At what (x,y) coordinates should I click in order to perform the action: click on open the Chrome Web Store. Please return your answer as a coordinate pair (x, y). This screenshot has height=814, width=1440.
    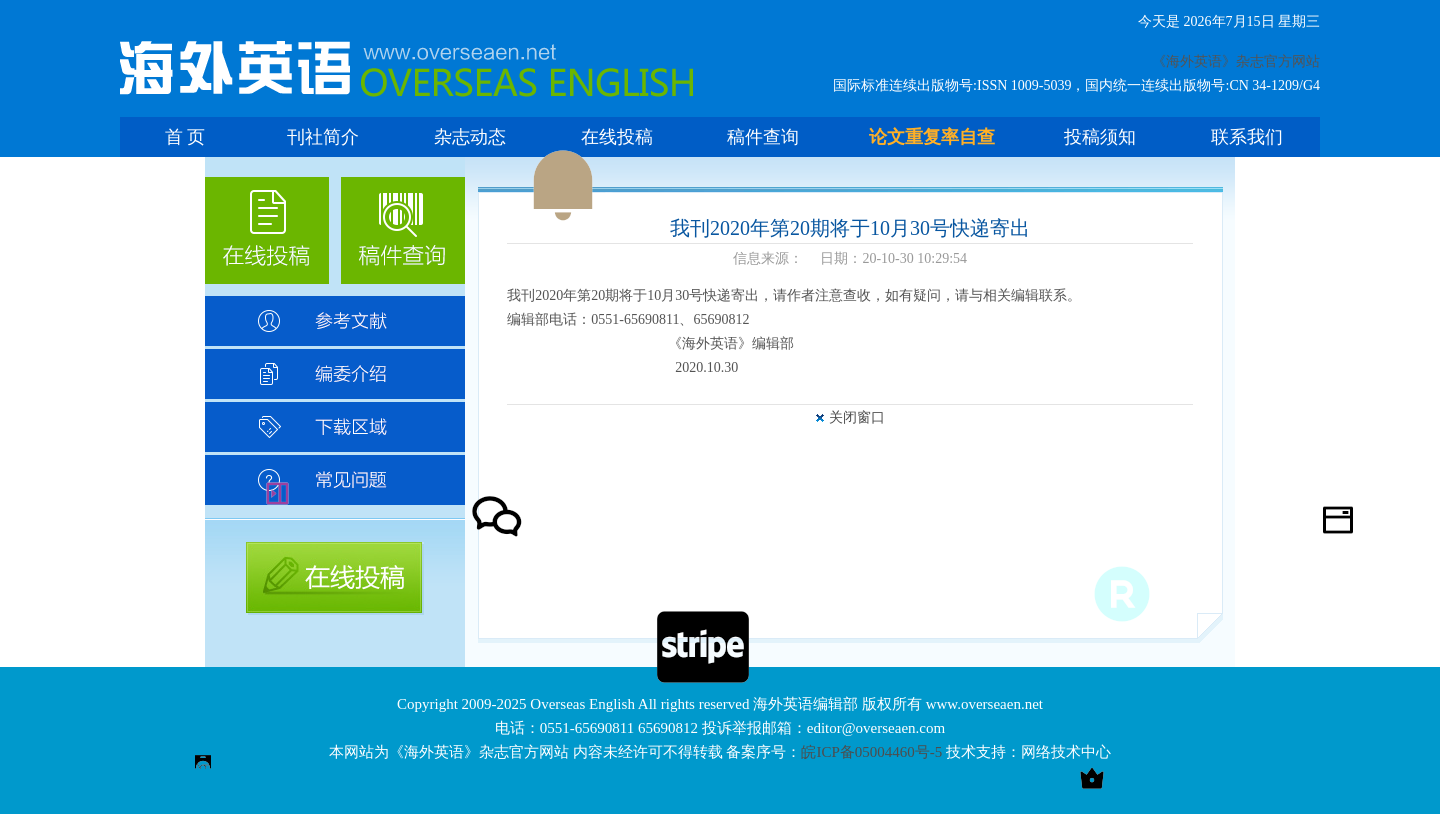
    Looking at the image, I should click on (203, 762).